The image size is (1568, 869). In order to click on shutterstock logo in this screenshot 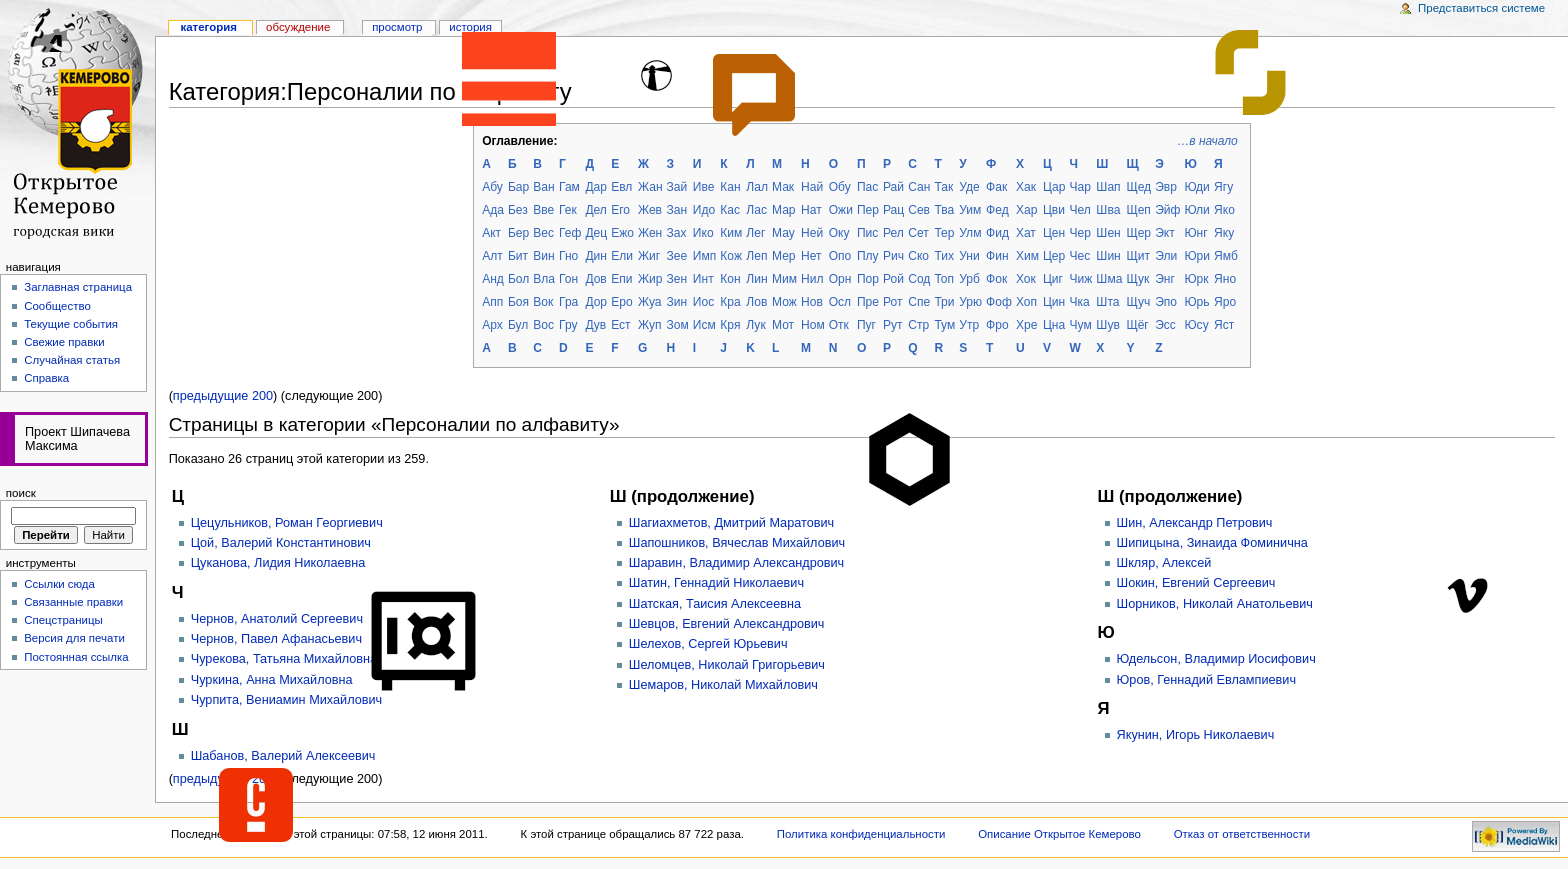, I will do `click(1250, 72)`.